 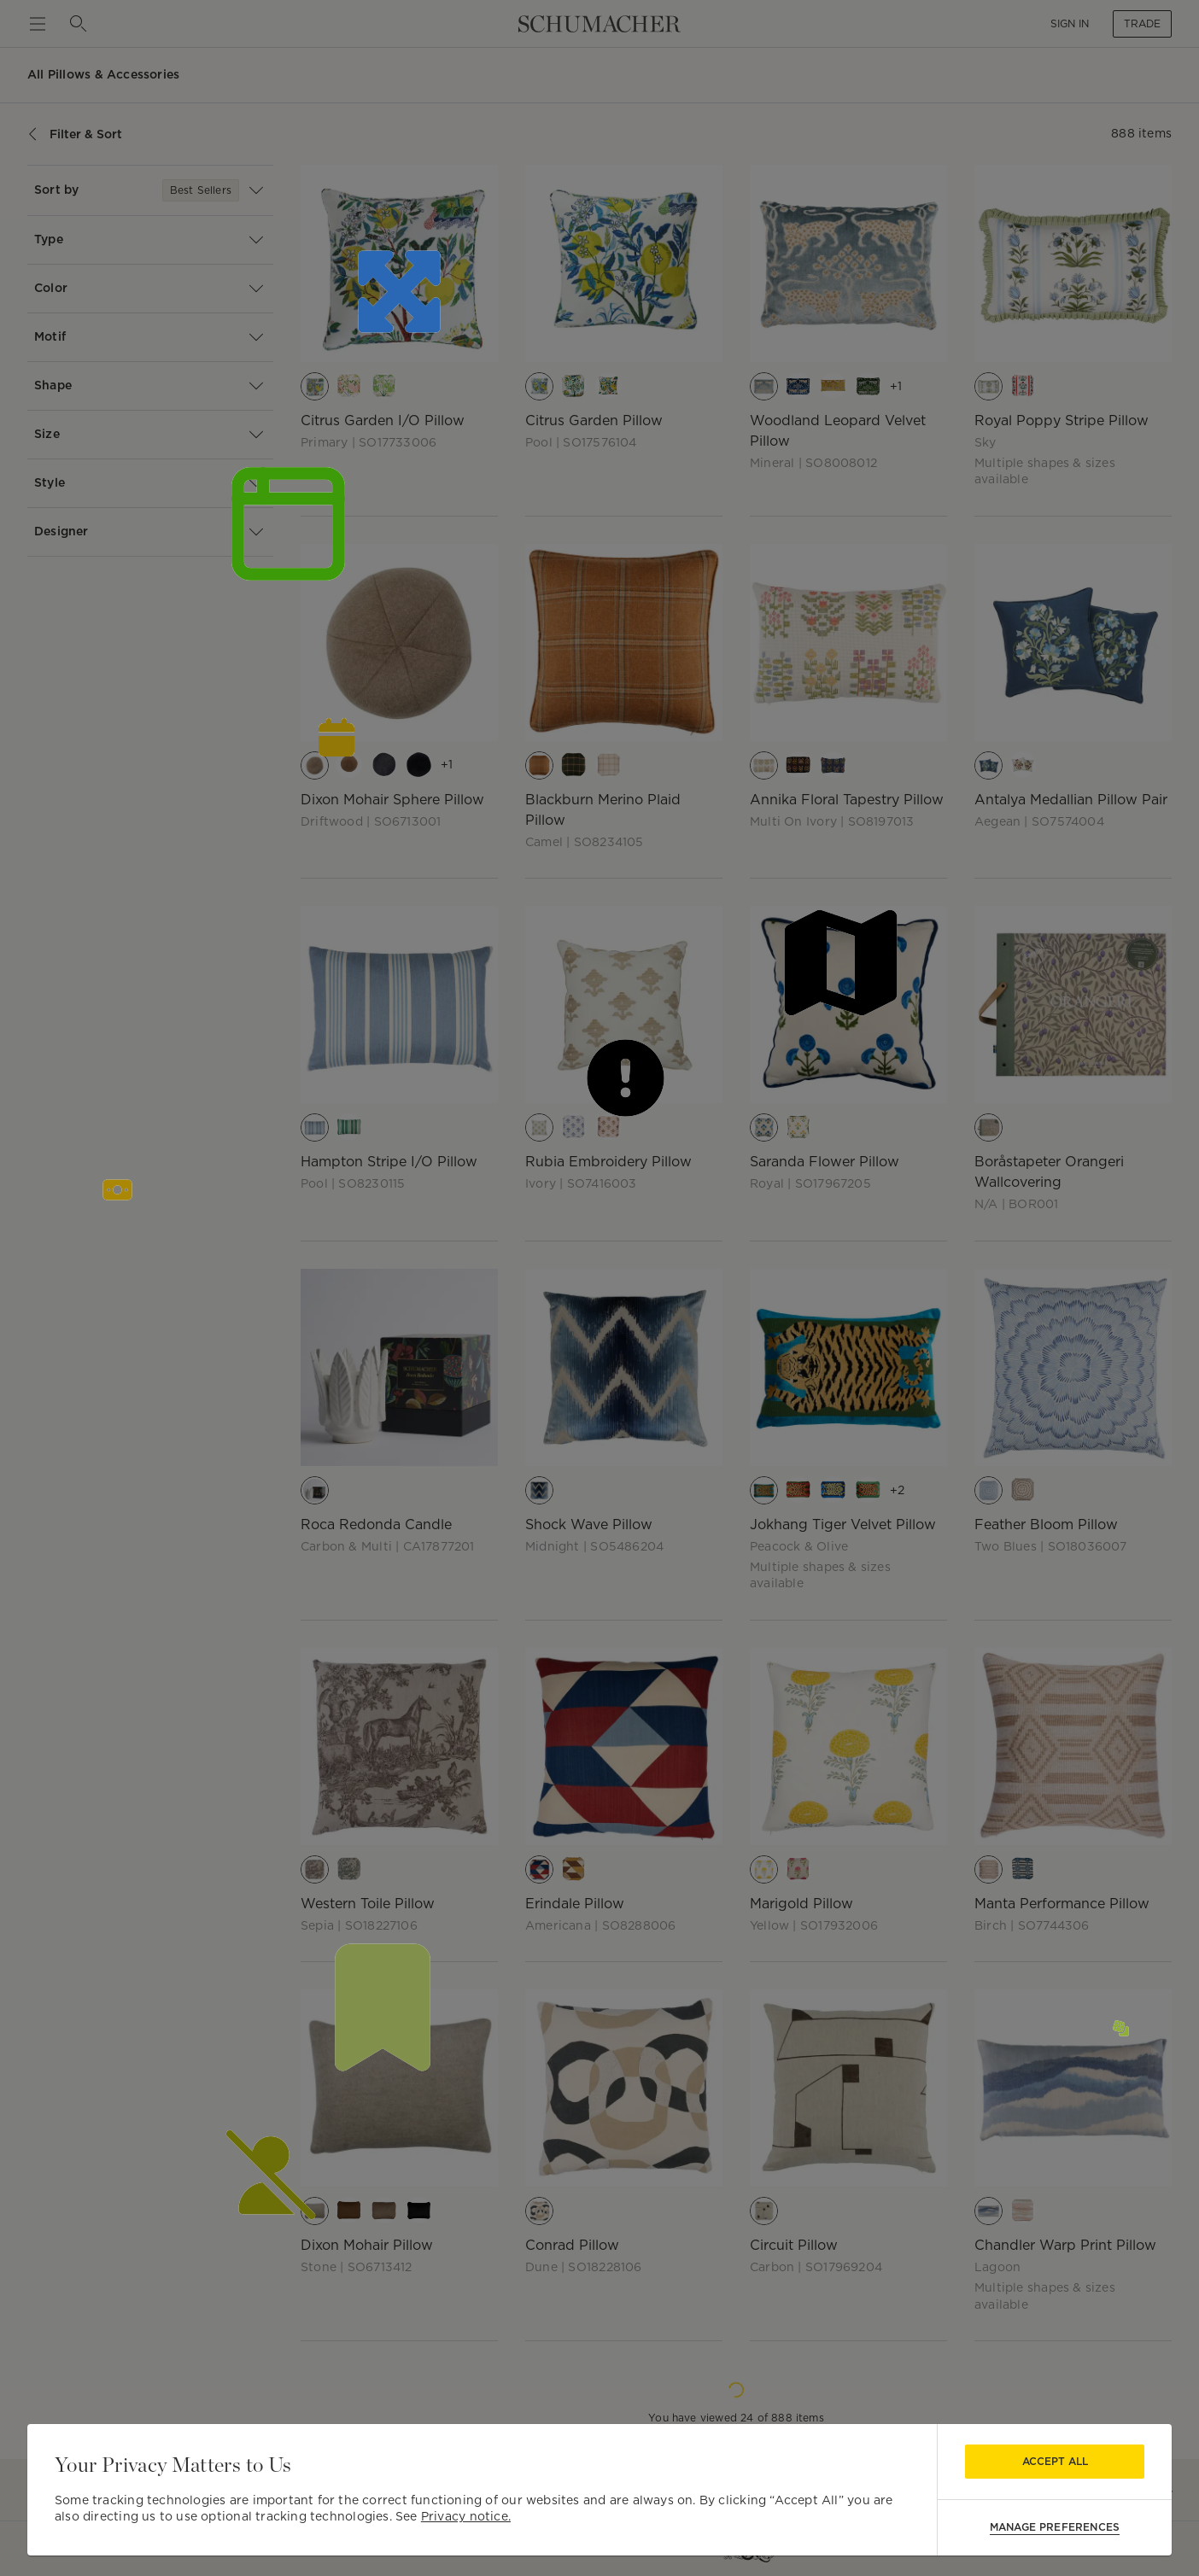 I want to click on expand to fullscreen mode, so click(x=399, y=291).